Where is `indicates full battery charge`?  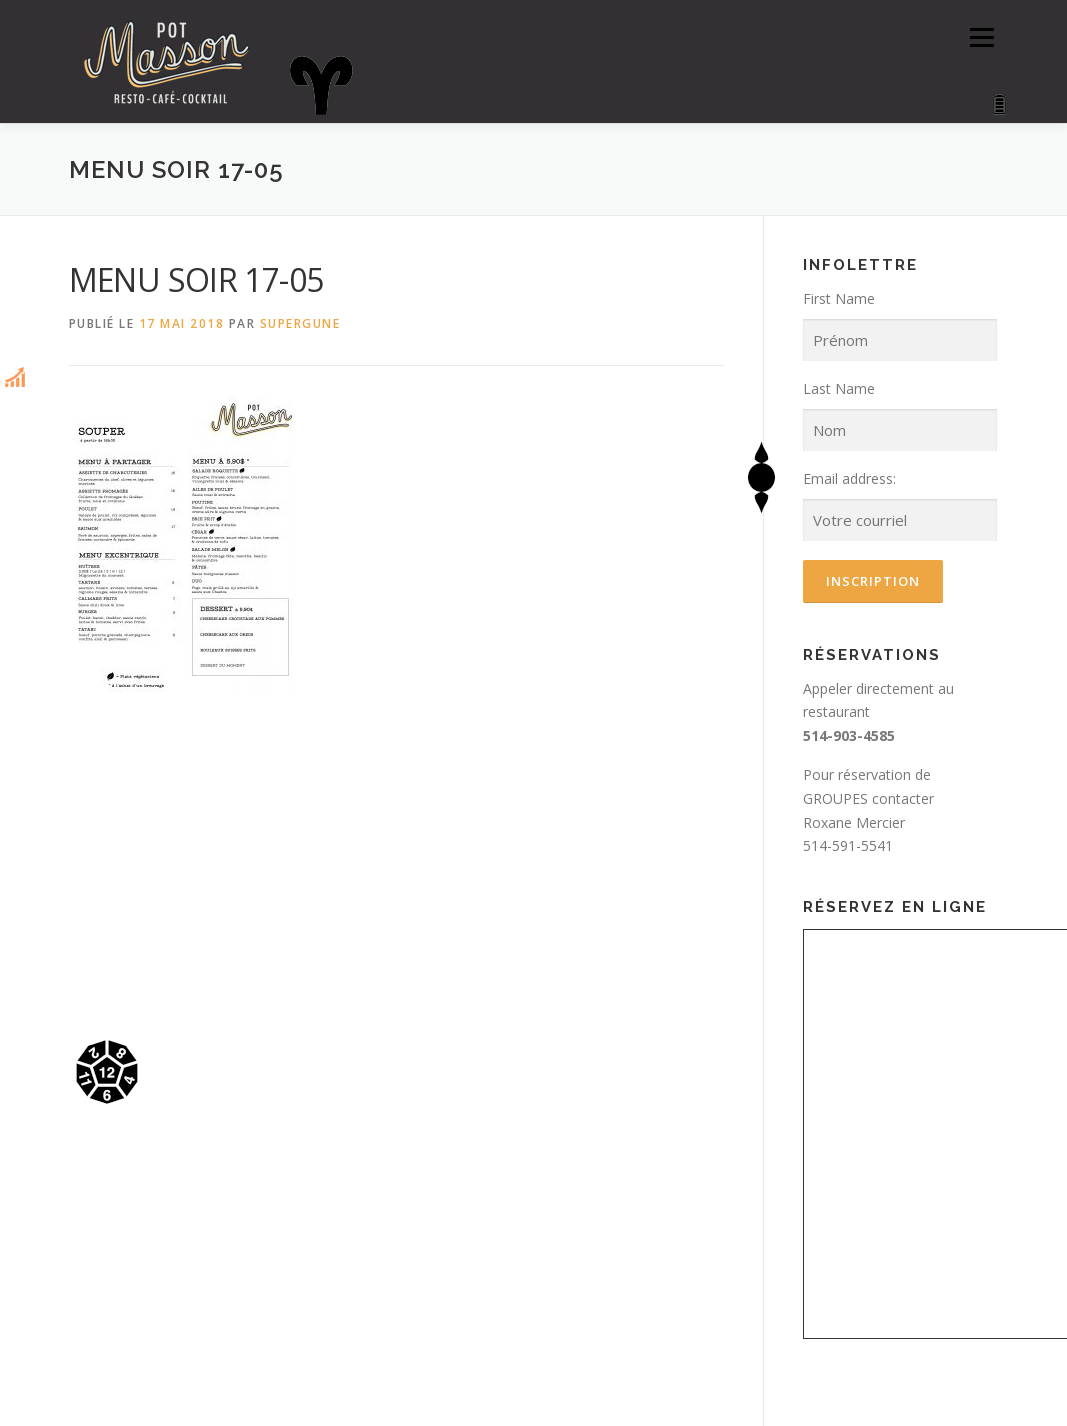
indicates full battery charge is located at coordinates (999, 104).